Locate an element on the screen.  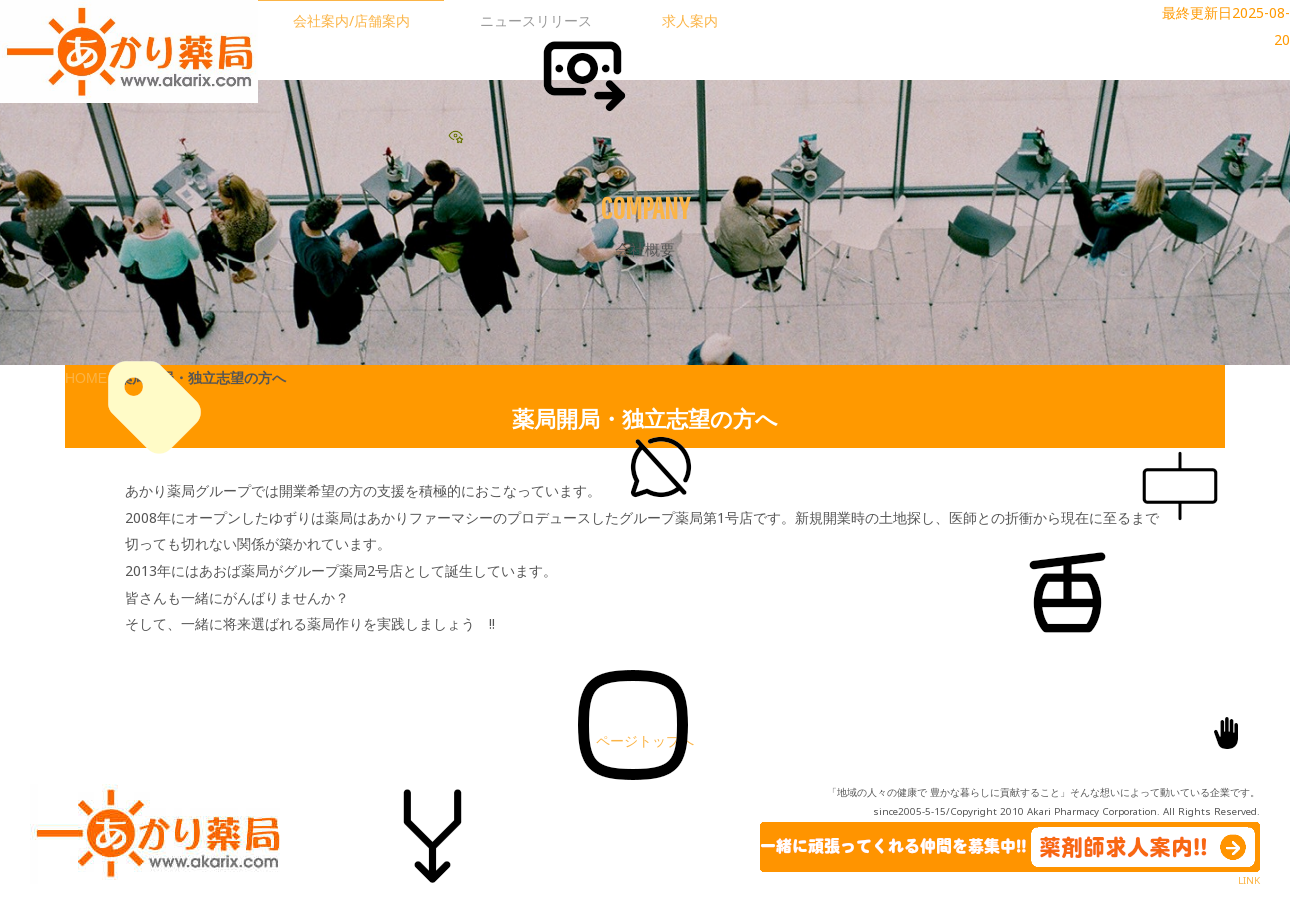
merge selected items or branches is located at coordinates (432, 832).